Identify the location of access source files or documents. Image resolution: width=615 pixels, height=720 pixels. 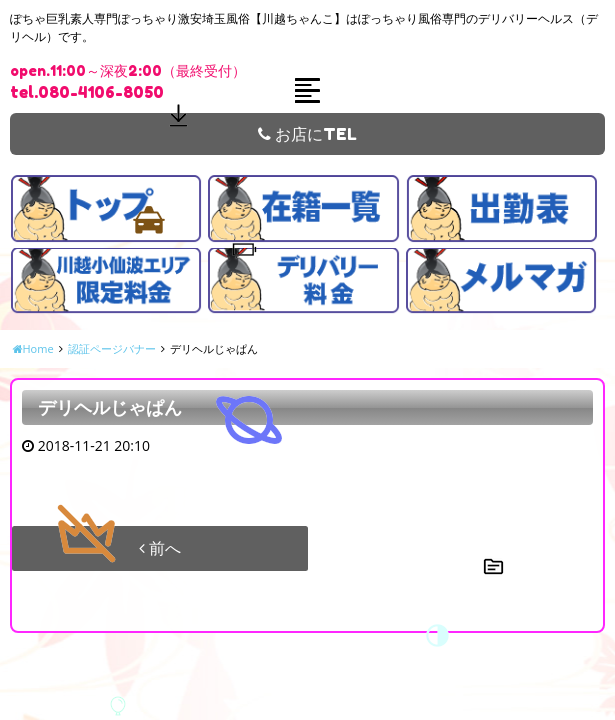
(493, 566).